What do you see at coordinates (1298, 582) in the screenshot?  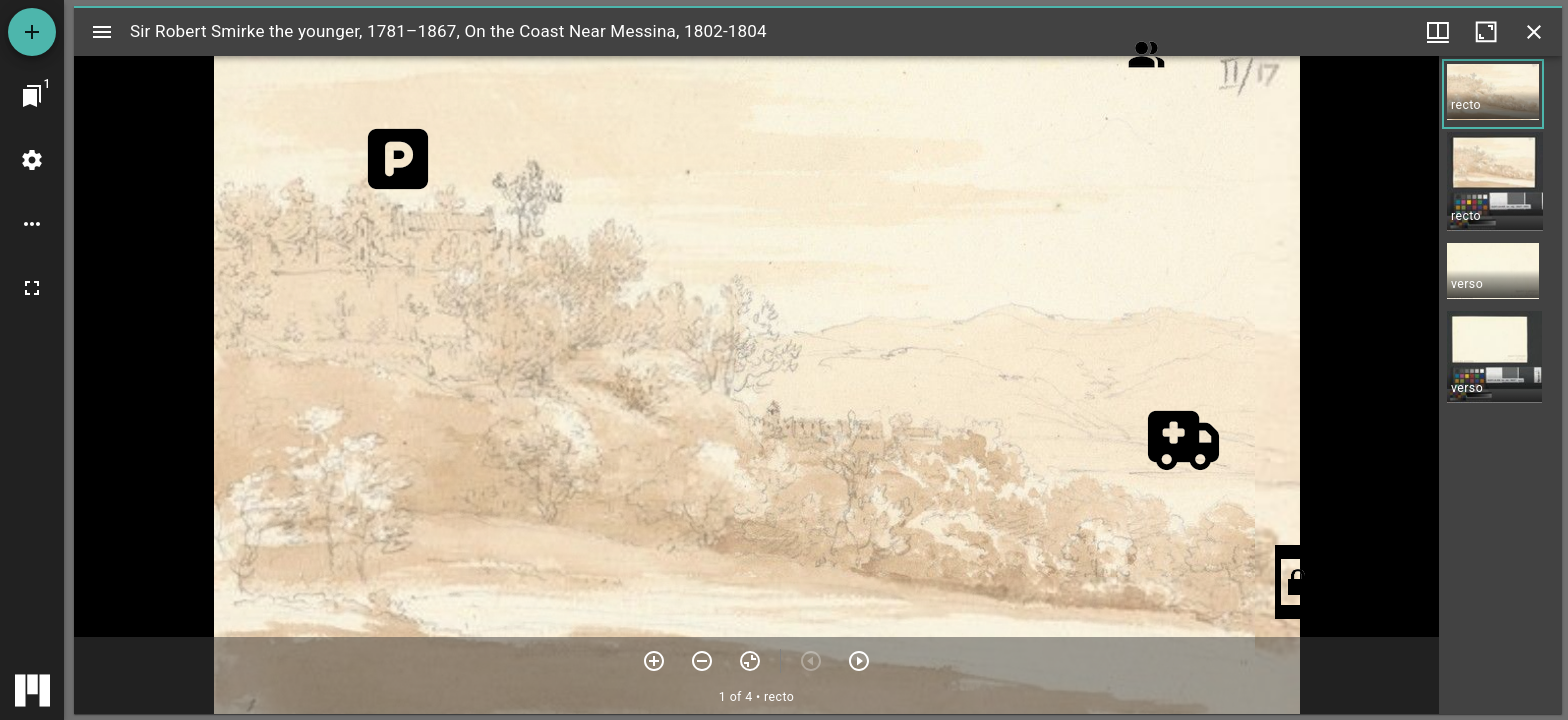 I see `lock screen in portrait orientation` at bounding box center [1298, 582].